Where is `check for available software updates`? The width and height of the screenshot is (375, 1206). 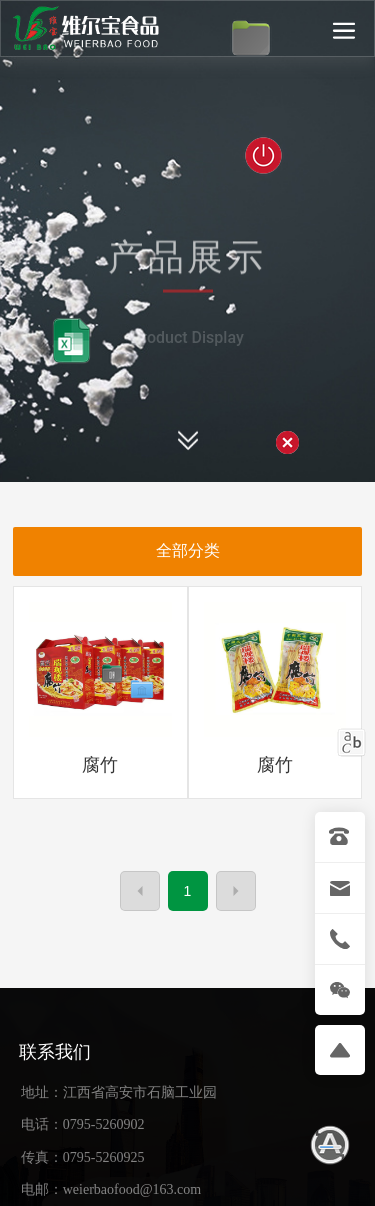 check for available software updates is located at coordinates (330, 1145).